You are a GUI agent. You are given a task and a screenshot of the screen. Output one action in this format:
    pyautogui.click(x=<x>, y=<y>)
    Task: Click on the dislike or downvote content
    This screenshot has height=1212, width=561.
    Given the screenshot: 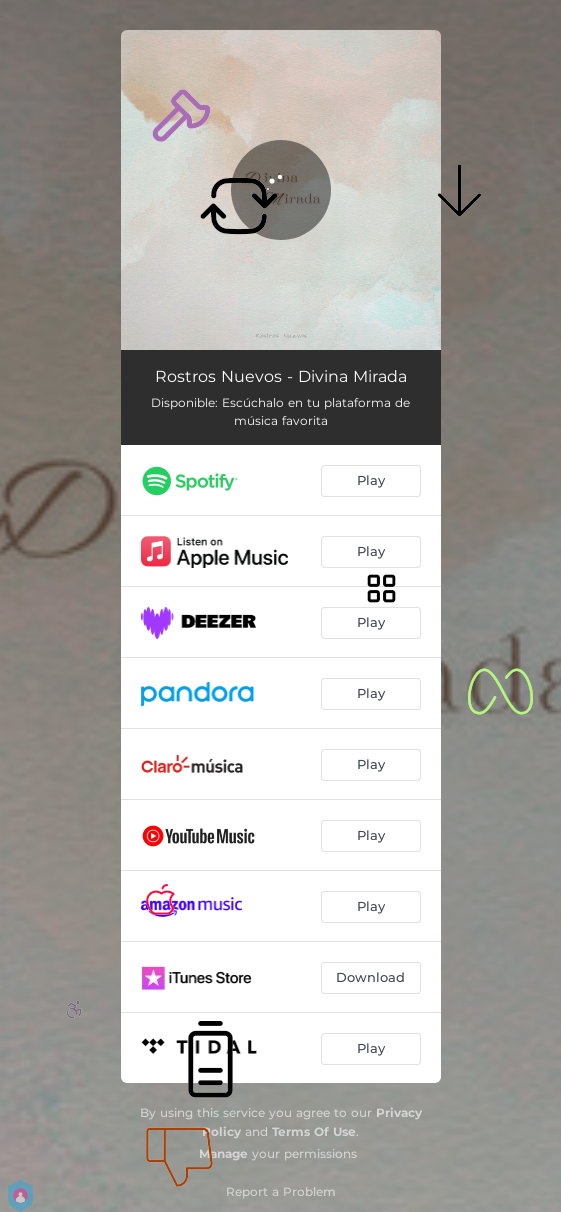 What is the action you would take?
    pyautogui.click(x=179, y=1153)
    